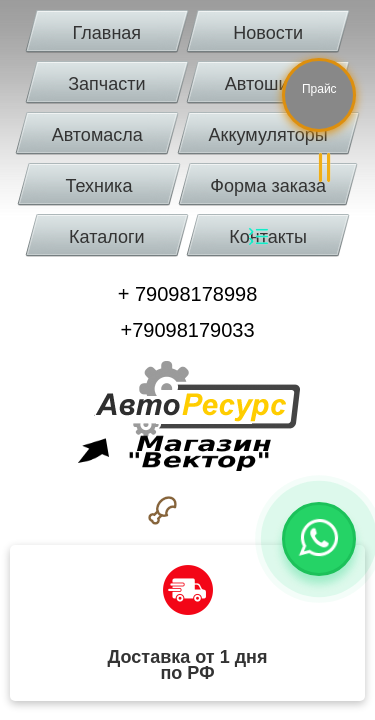 The height and width of the screenshot is (720, 375). I want to click on indicates a count or tally of two, so click(333, 167).